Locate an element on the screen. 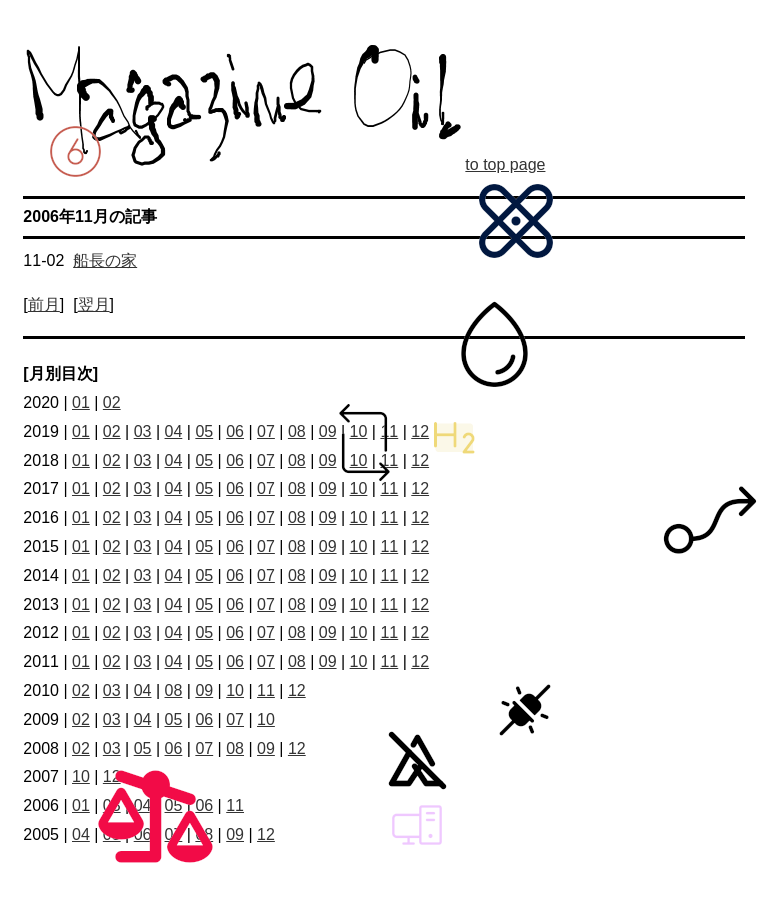 The image size is (768, 906). indicates an imbalanced comparison or unequal weight is located at coordinates (155, 816).